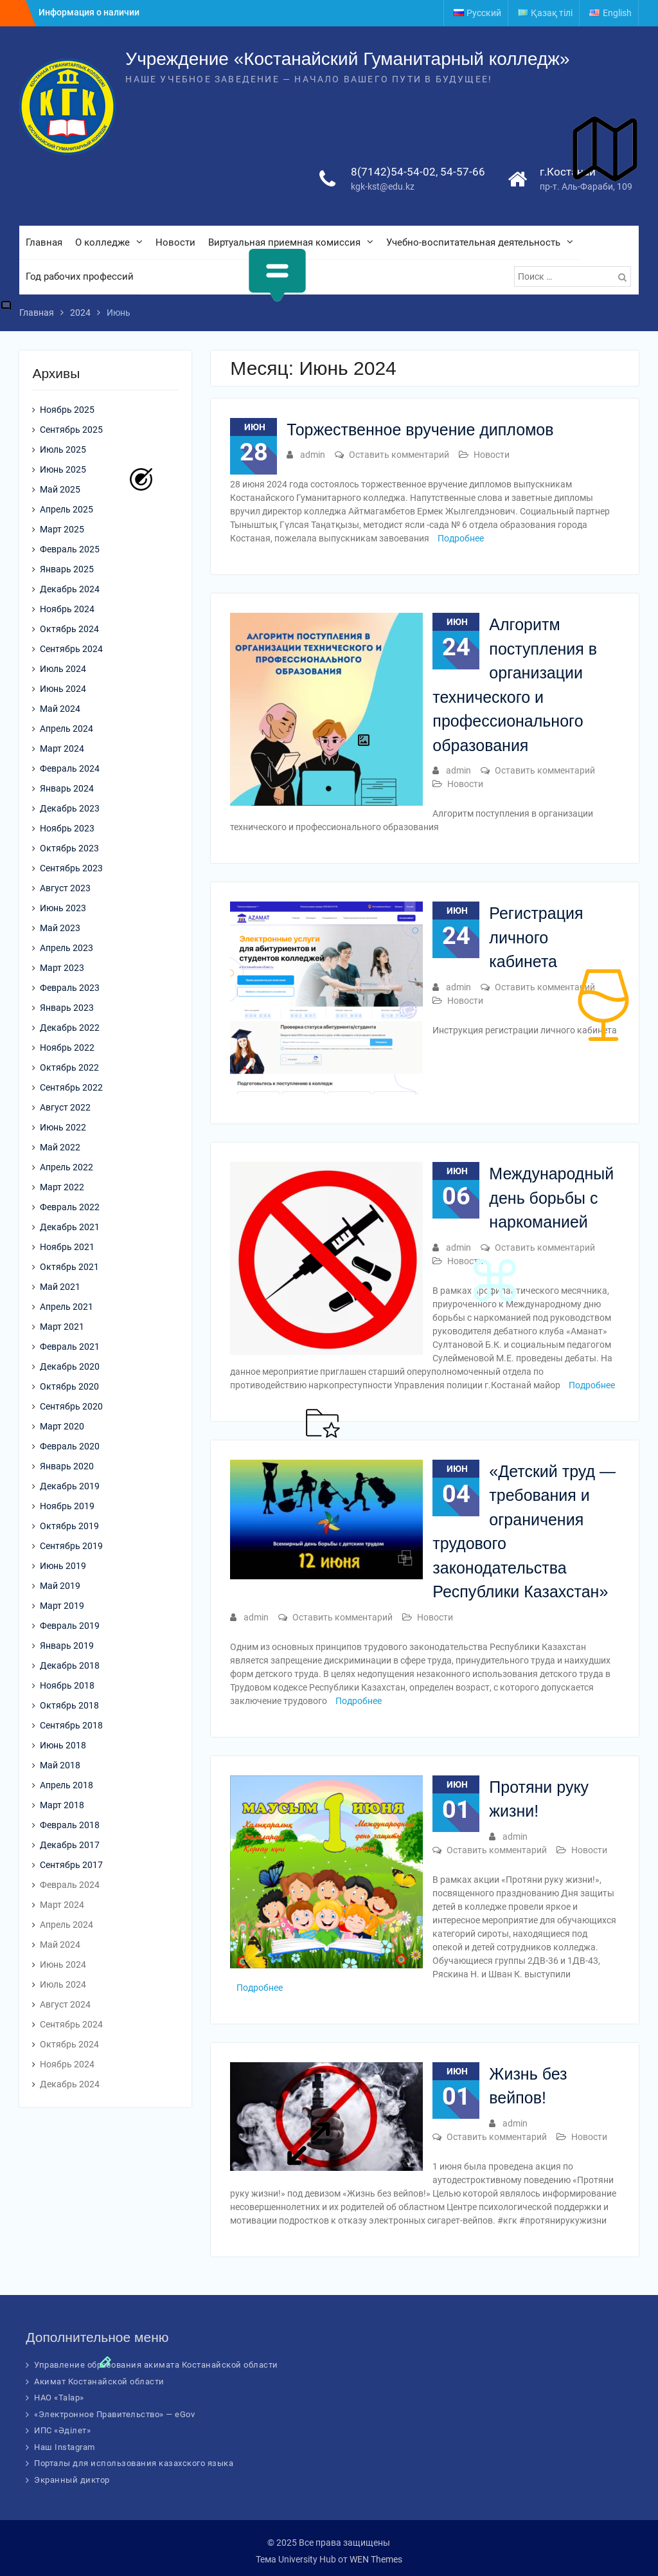 This screenshot has height=2576, width=658. Describe the element at coordinates (322, 1422) in the screenshot. I see `access your starred or favorite folders` at that location.